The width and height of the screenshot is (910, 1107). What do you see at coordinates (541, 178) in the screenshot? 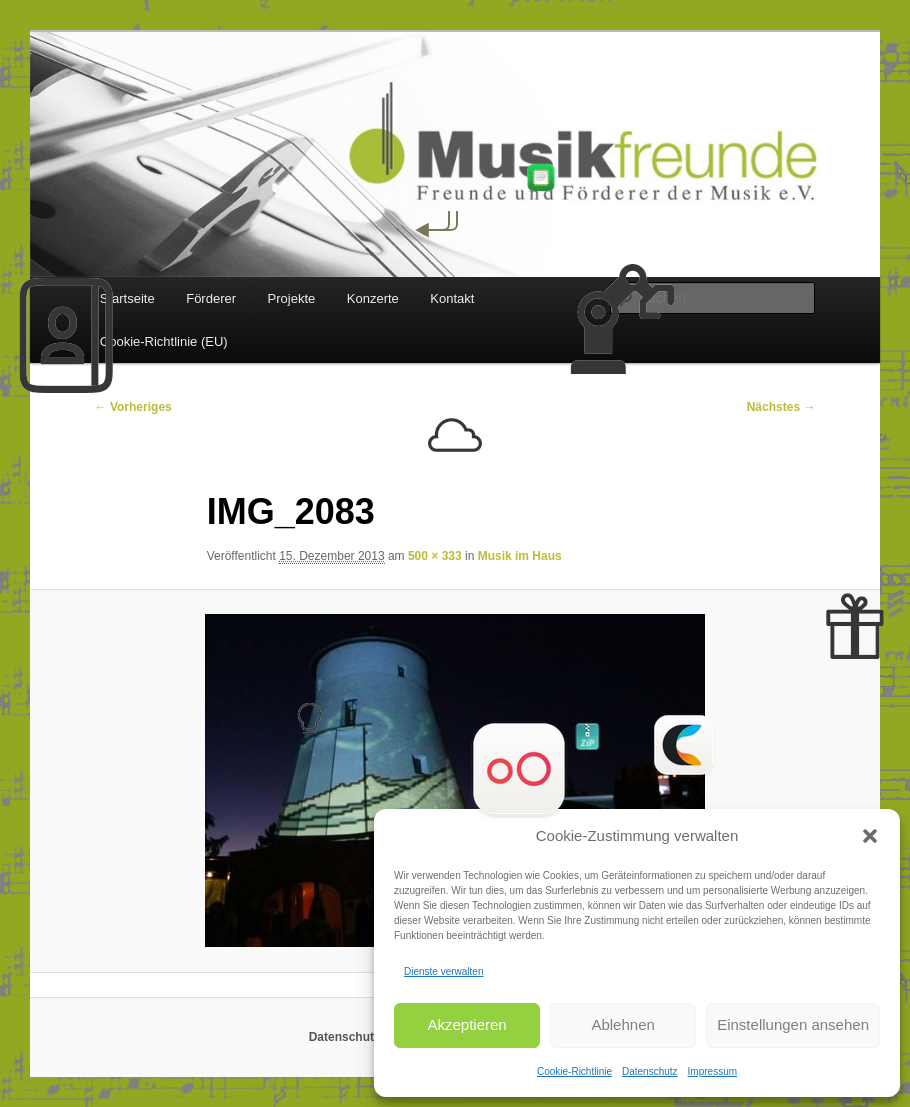
I see `firmware file or system software package` at bounding box center [541, 178].